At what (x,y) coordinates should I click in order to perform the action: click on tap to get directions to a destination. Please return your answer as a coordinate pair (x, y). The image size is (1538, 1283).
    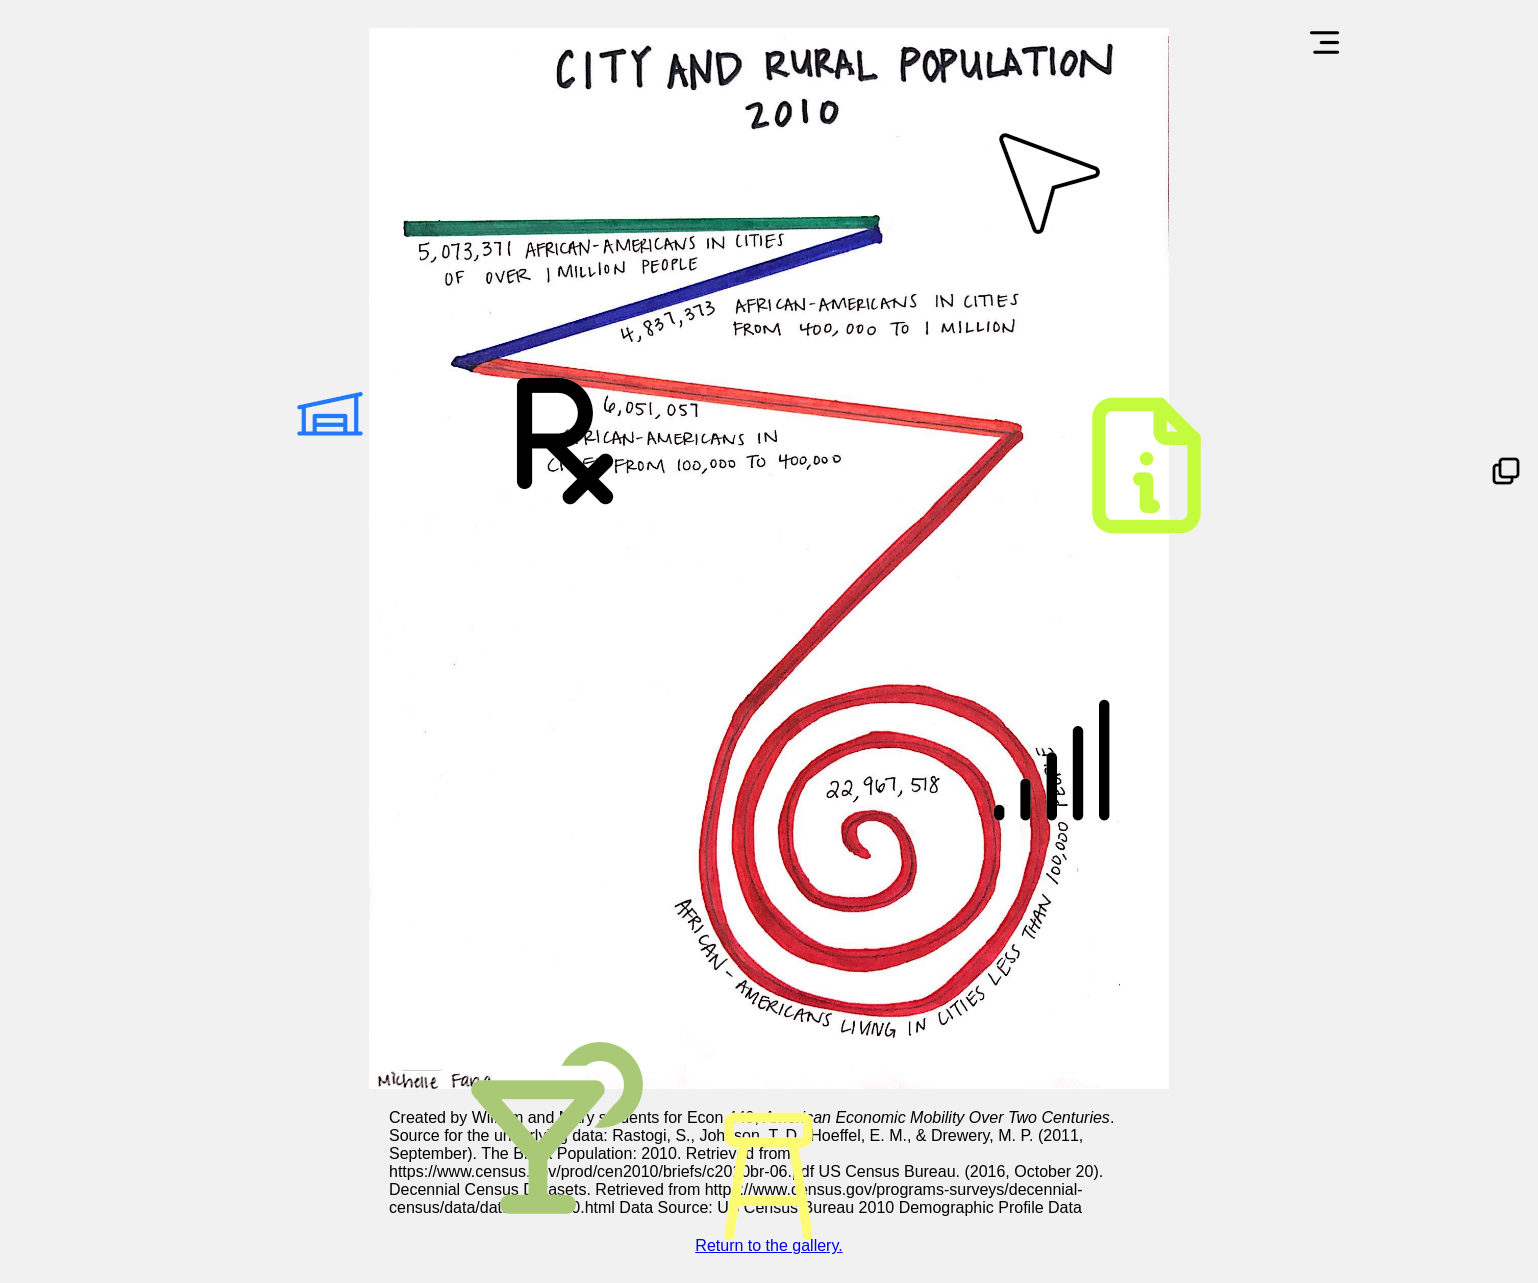
    Looking at the image, I should click on (1041, 175).